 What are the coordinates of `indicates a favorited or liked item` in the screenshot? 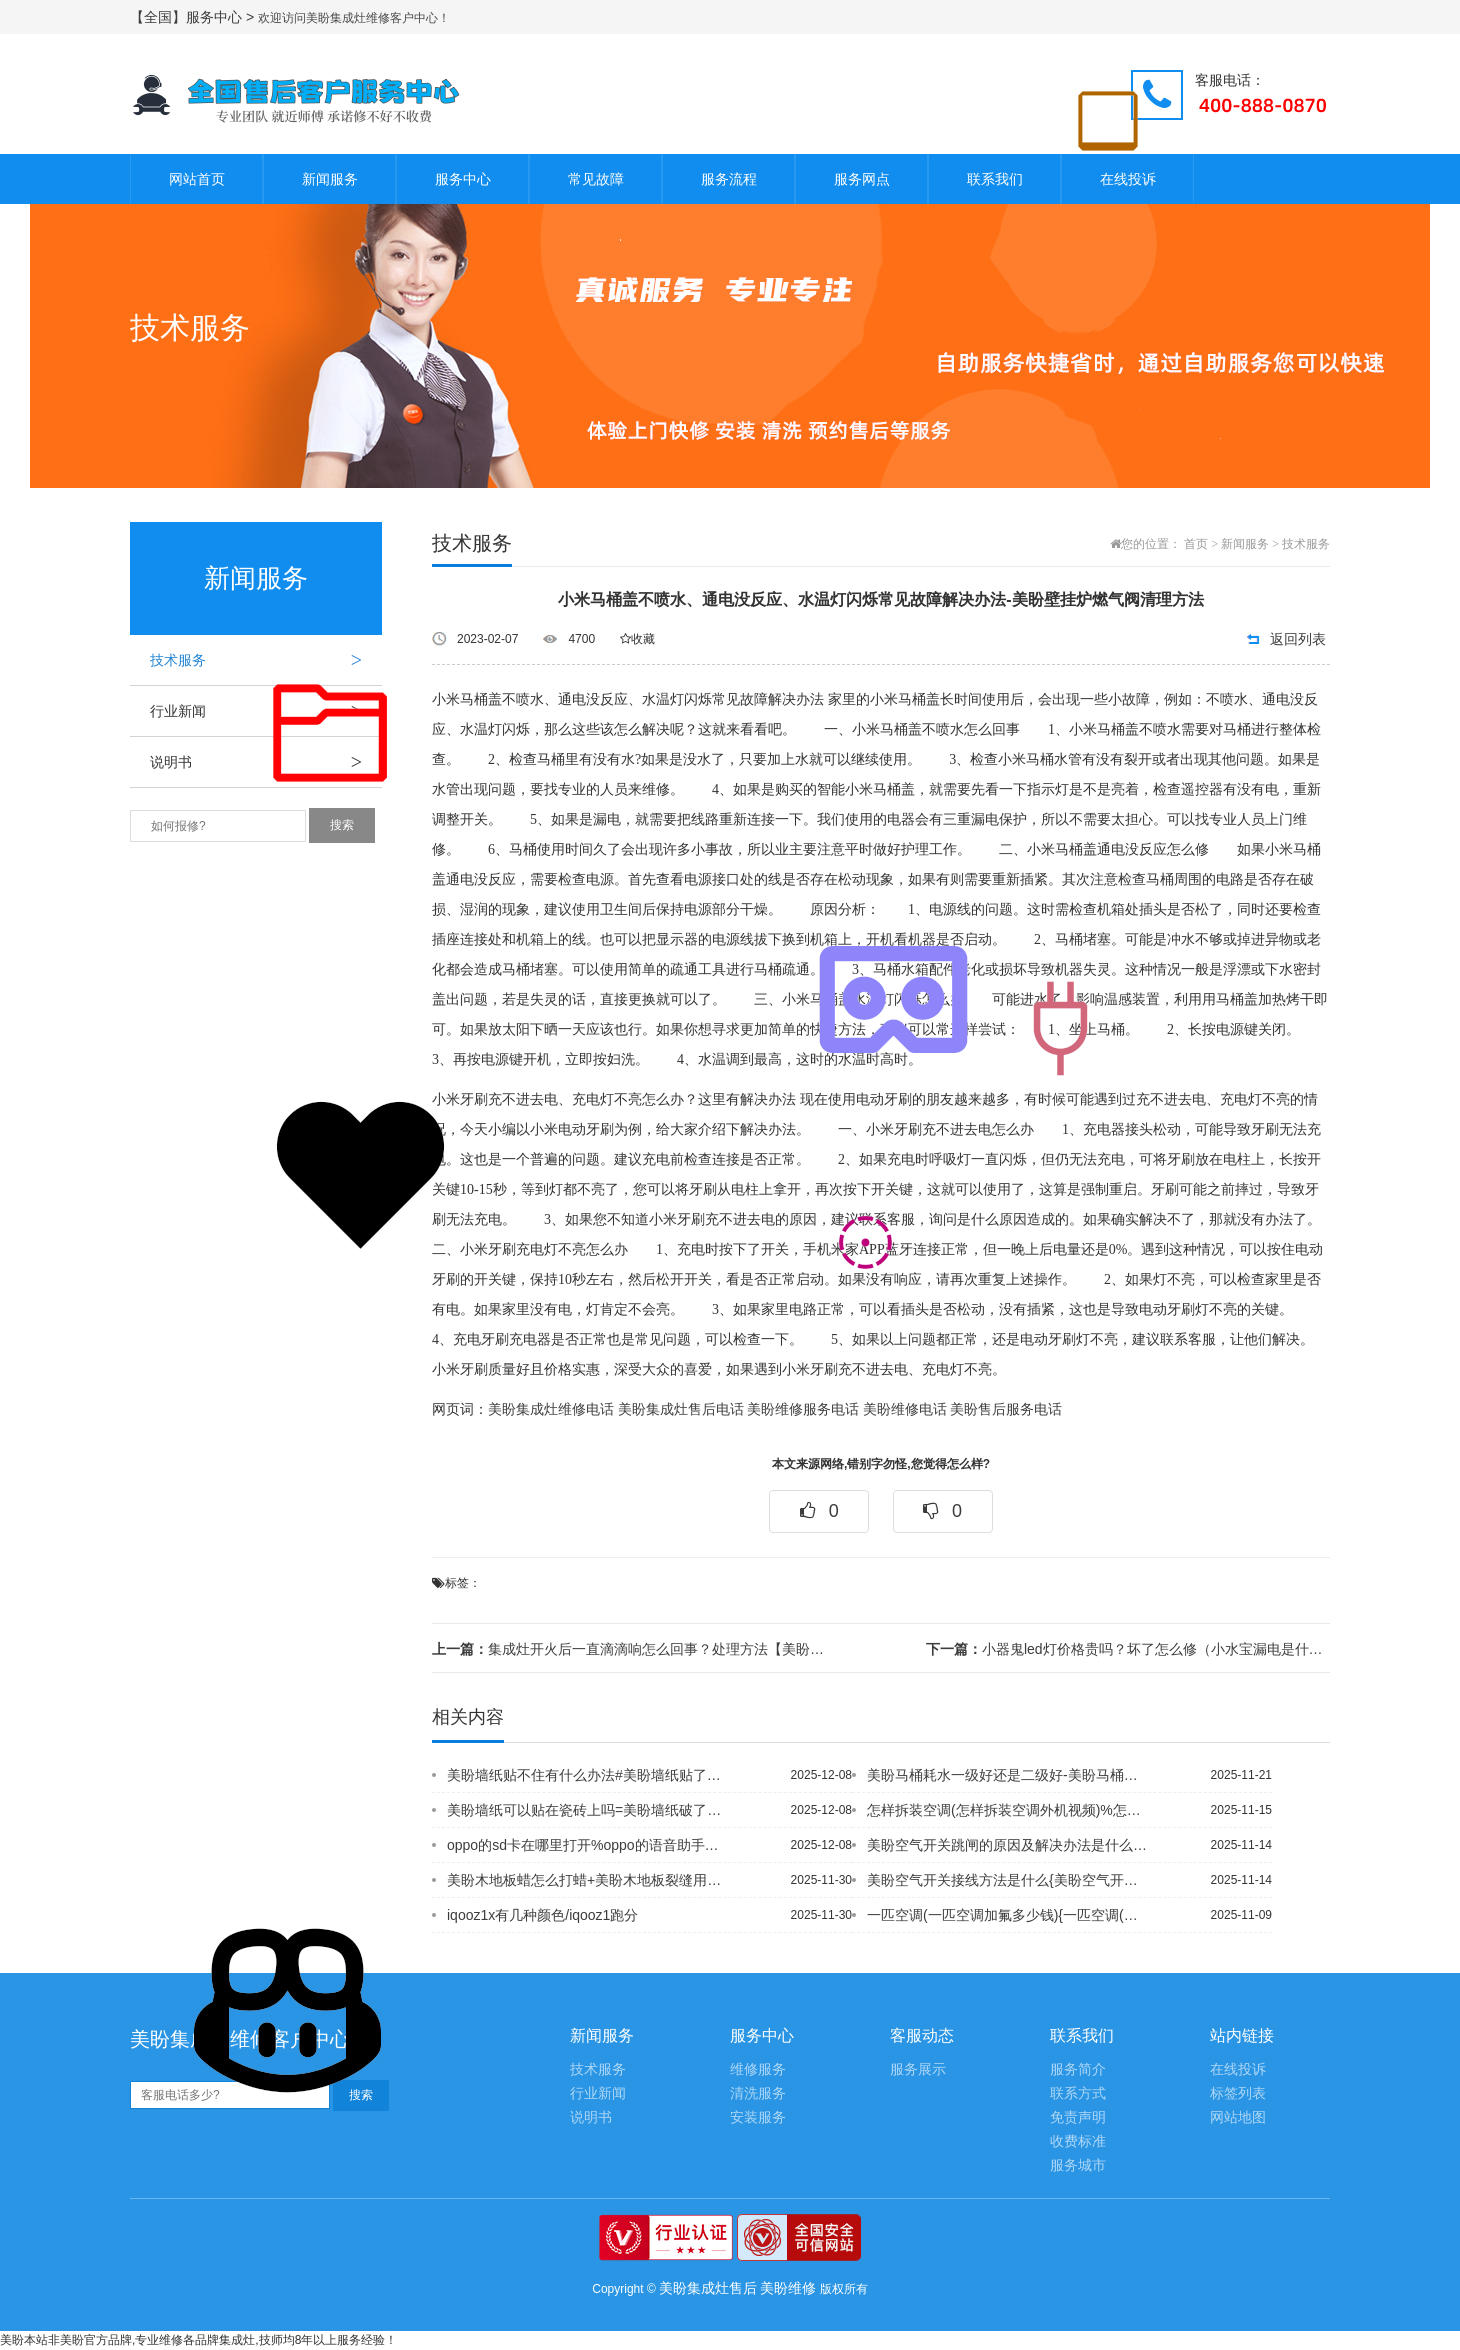 It's located at (360, 1173).